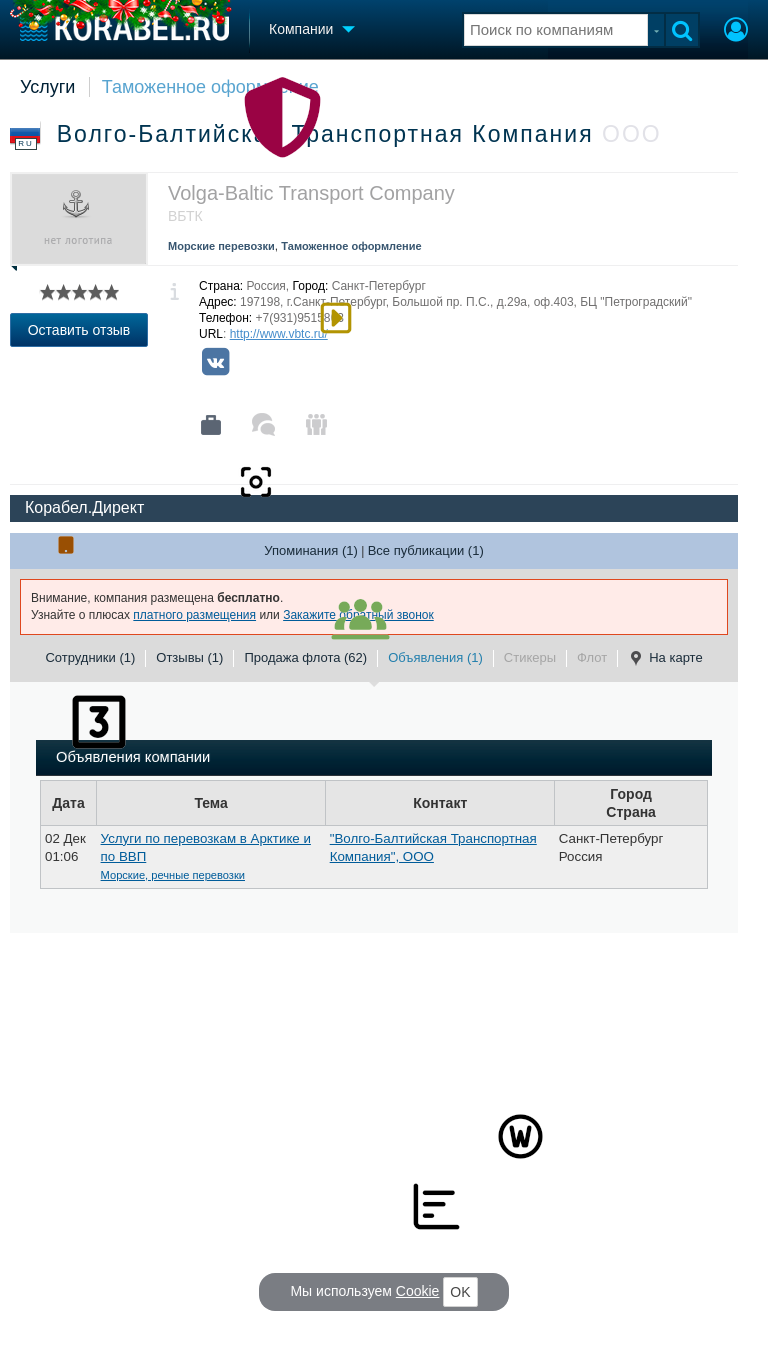 The width and height of the screenshot is (768, 1357). Describe the element at coordinates (256, 482) in the screenshot. I see `tap to focus camera on center of frame` at that location.